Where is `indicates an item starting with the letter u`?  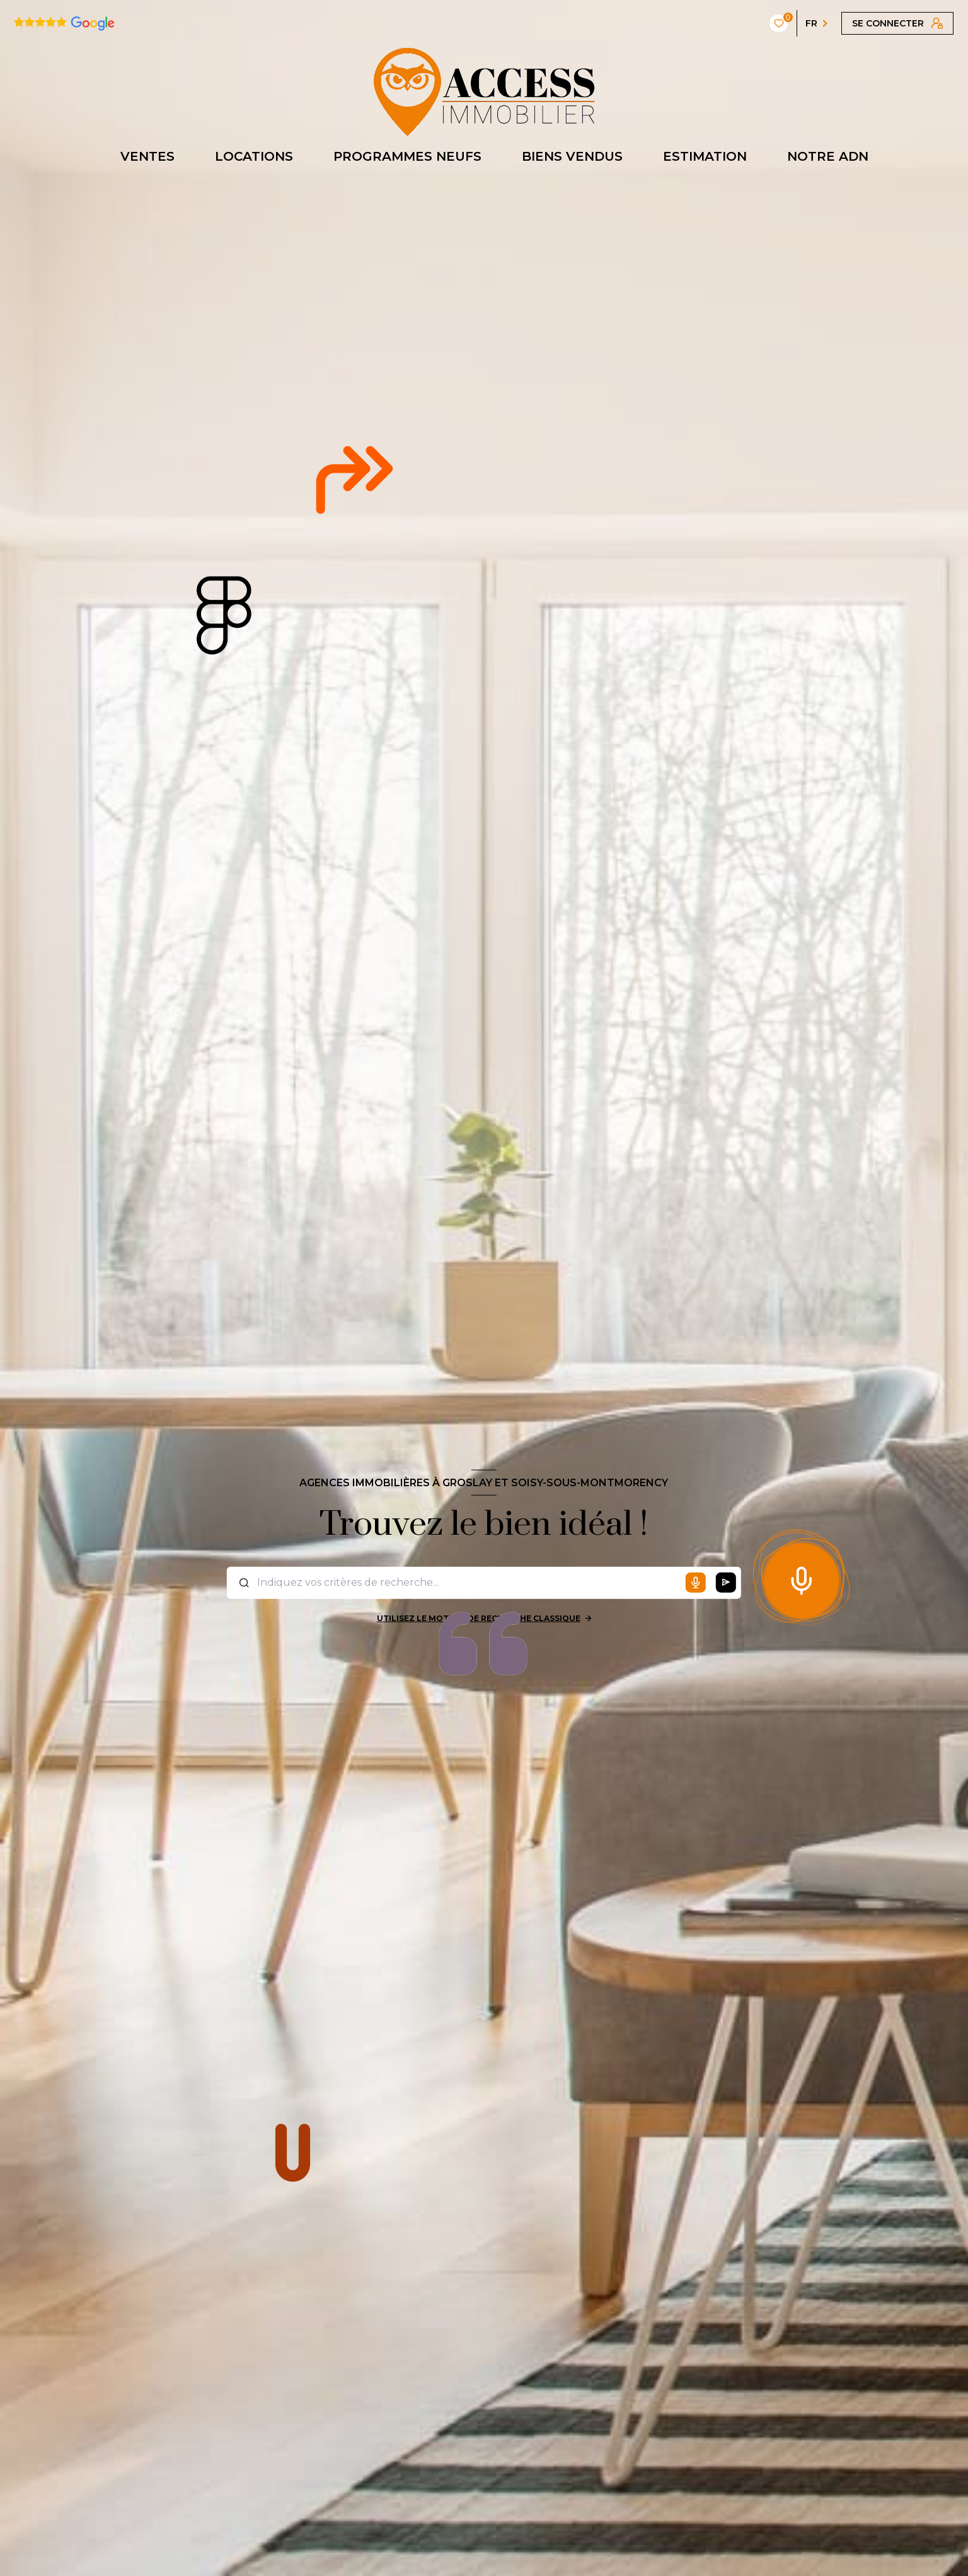
indicates an item starting with the letter u is located at coordinates (292, 2152).